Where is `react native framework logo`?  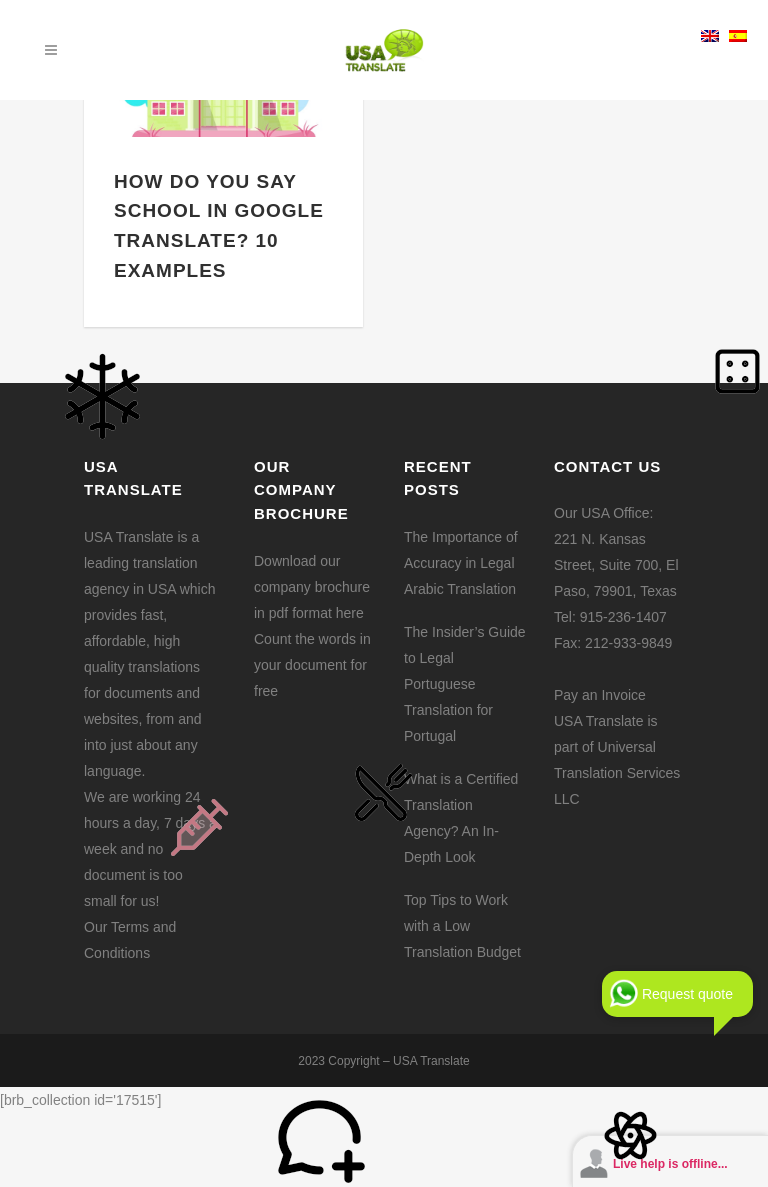 react native framework logo is located at coordinates (630, 1135).